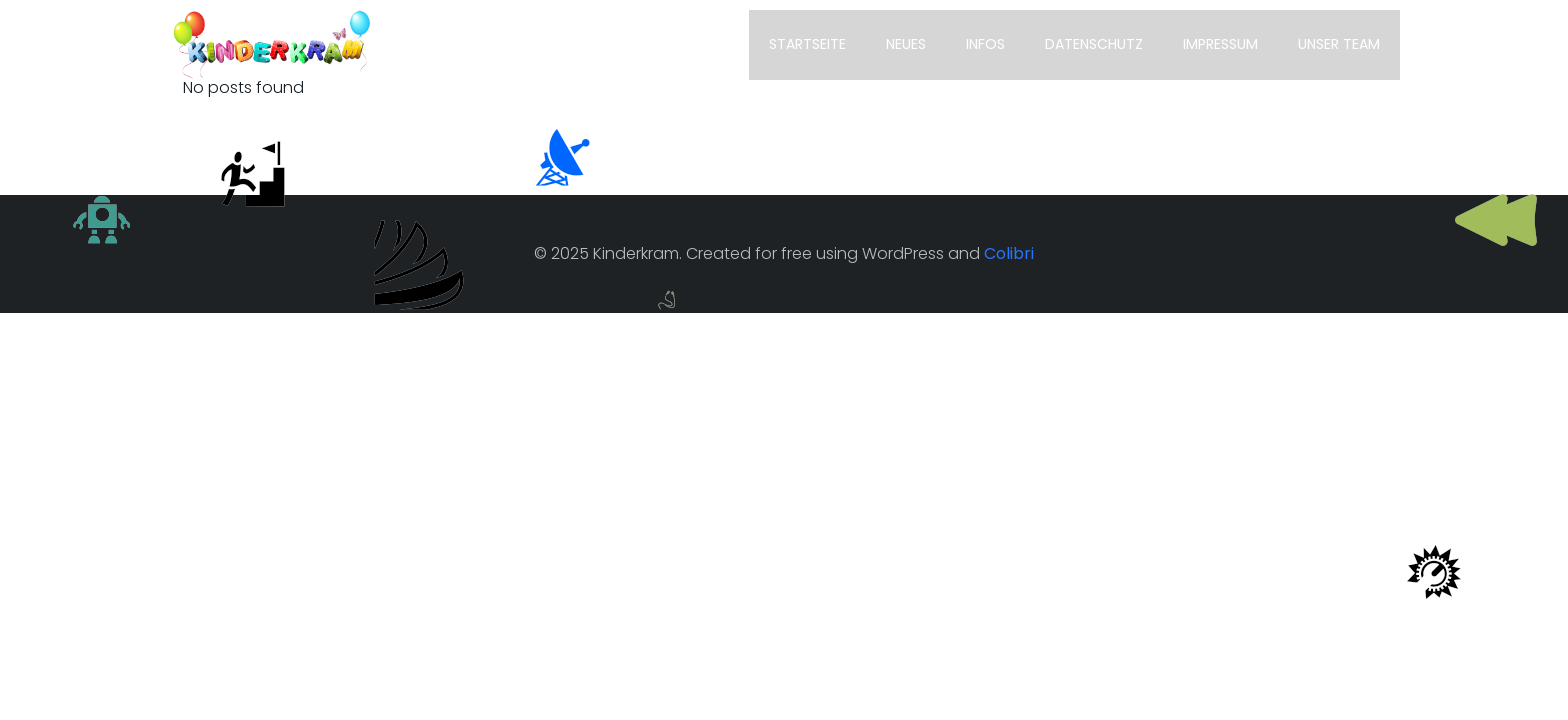 This screenshot has width=1568, height=720. Describe the element at coordinates (251, 173) in the screenshot. I see `track progress toward a goal` at that location.